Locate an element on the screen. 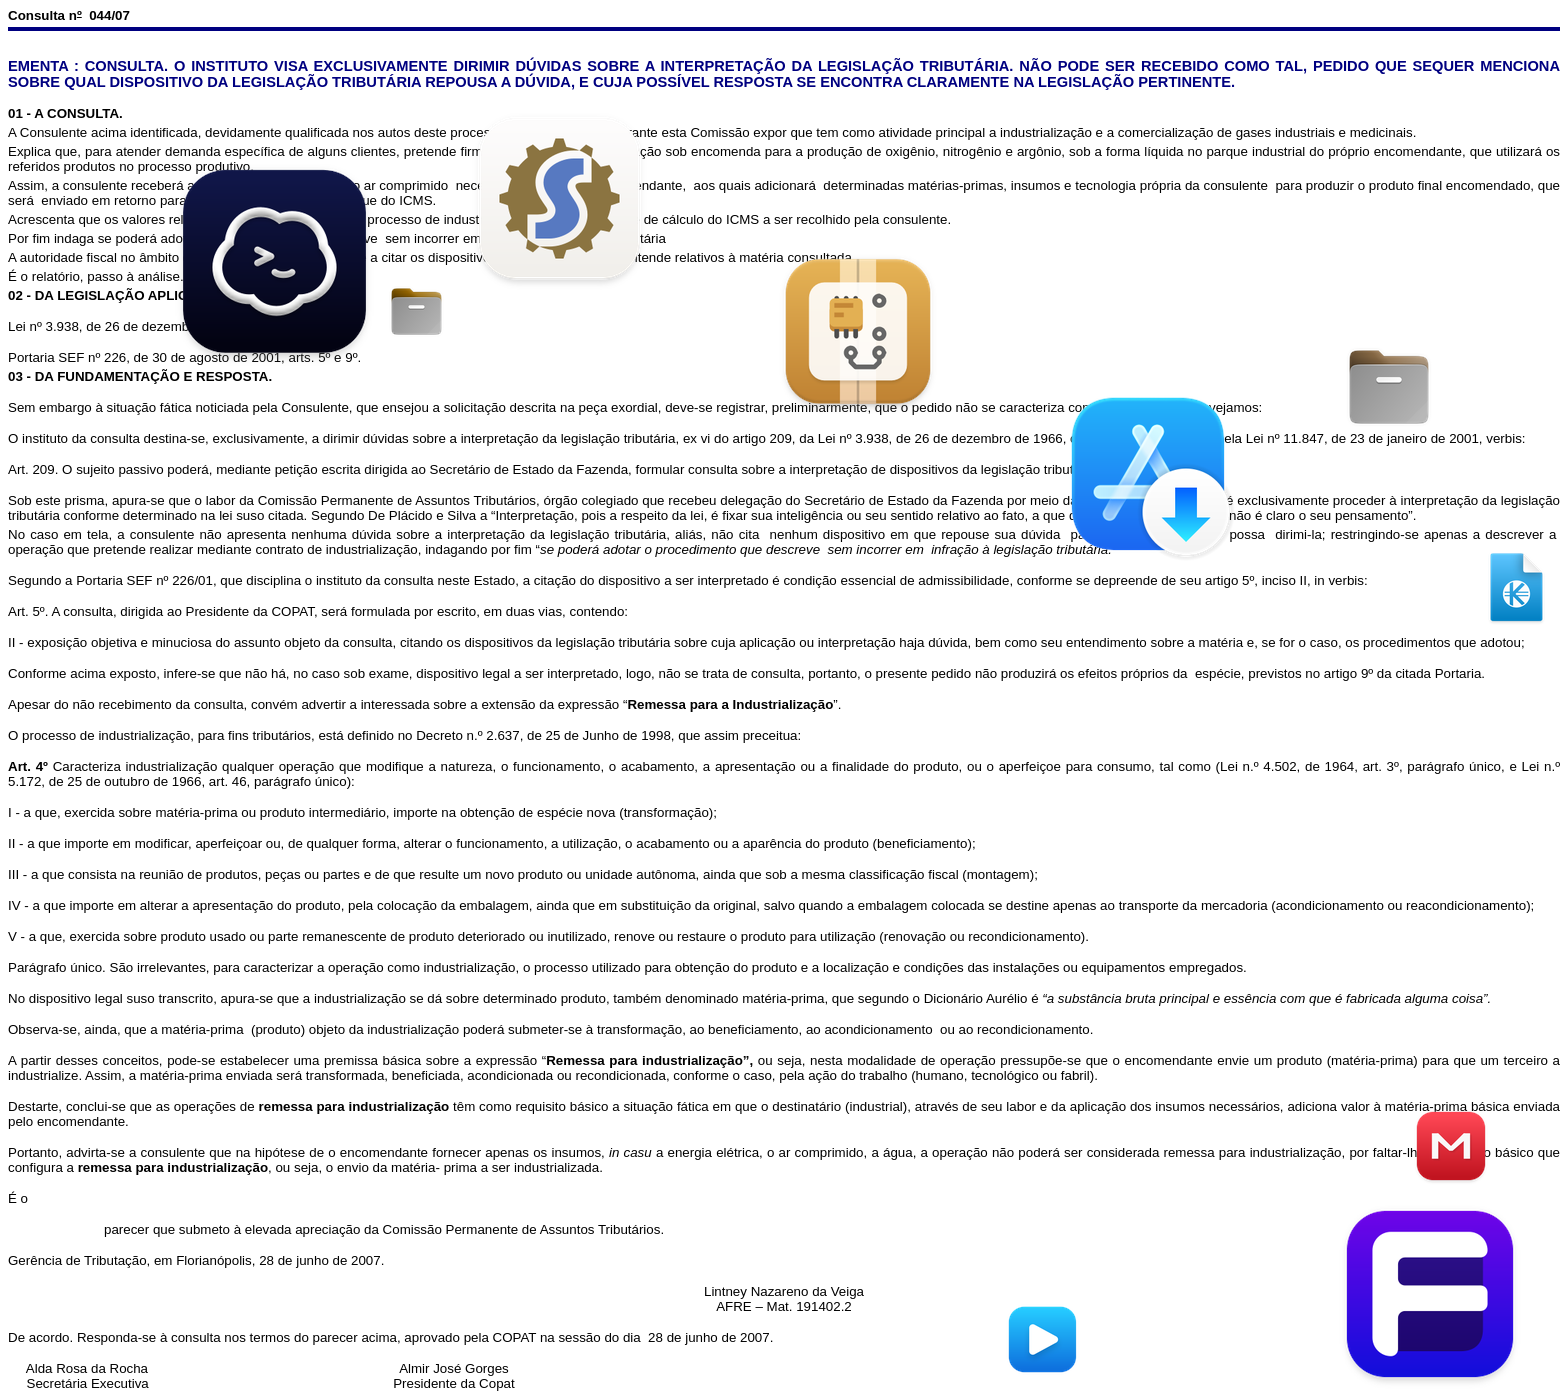  open termius ssh client is located at coordinates (274, 261).